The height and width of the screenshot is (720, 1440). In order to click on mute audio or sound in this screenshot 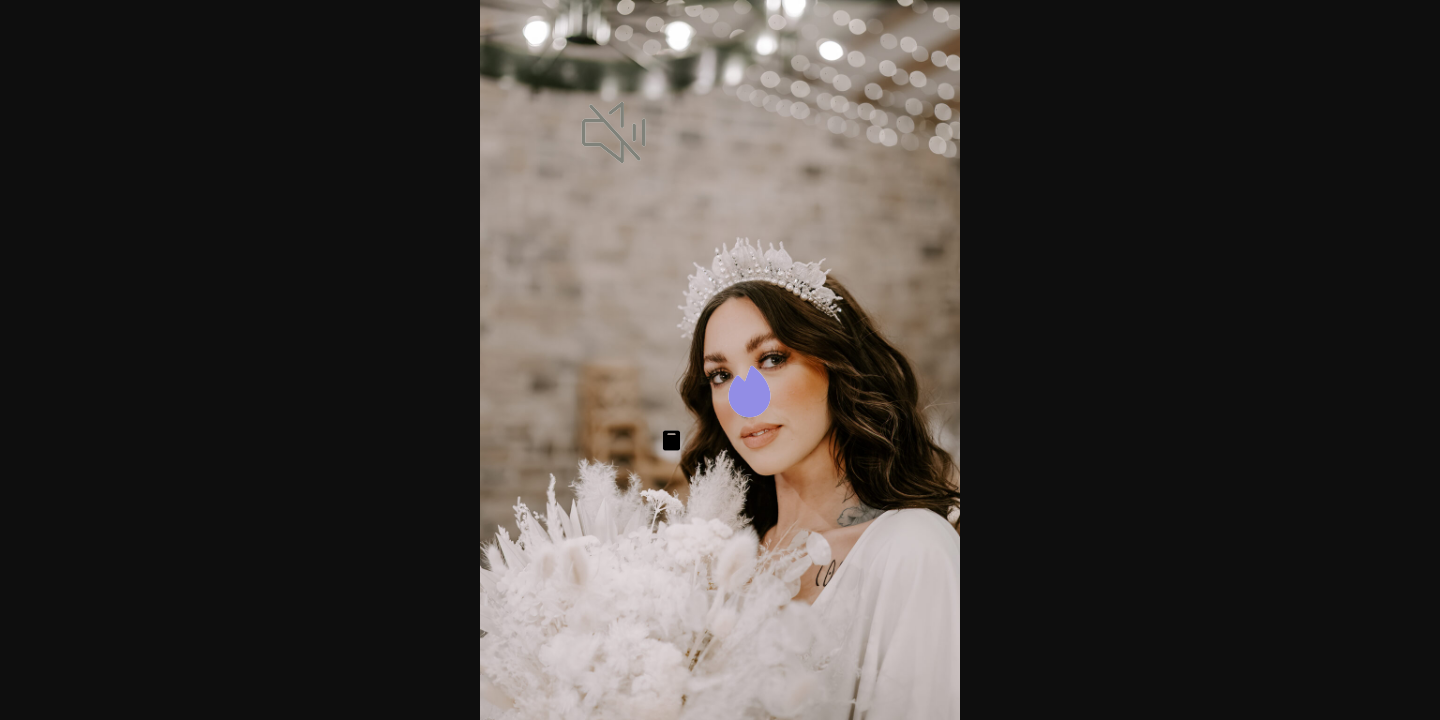, I will do `click(612, 132)`.